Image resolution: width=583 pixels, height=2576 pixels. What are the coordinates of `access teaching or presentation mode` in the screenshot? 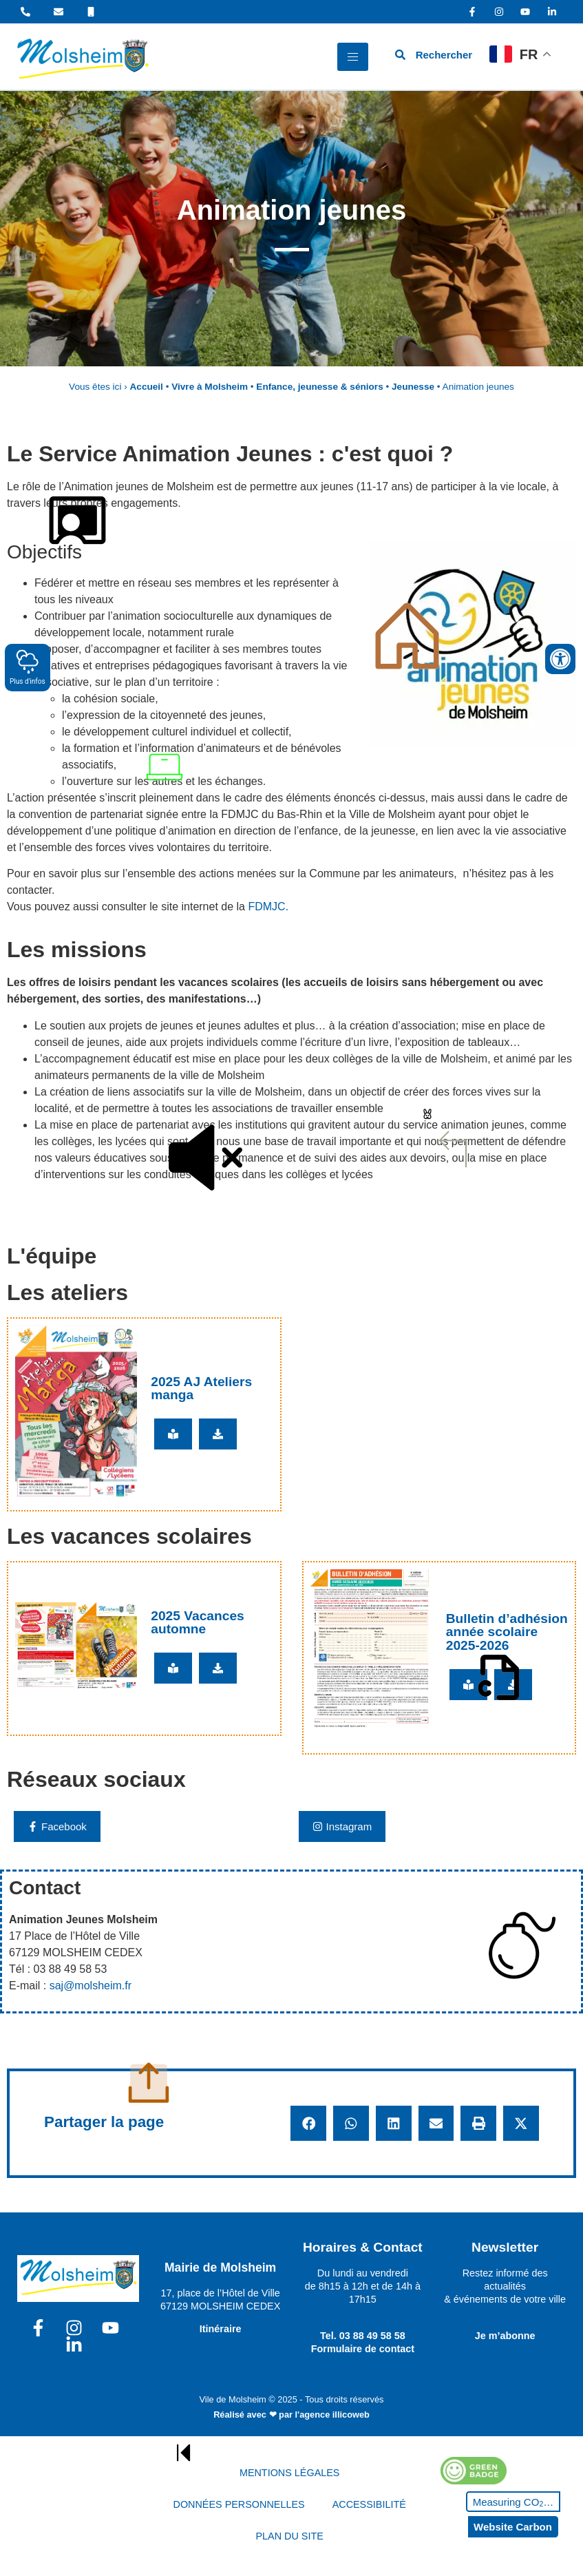 It's located at (77, 520).